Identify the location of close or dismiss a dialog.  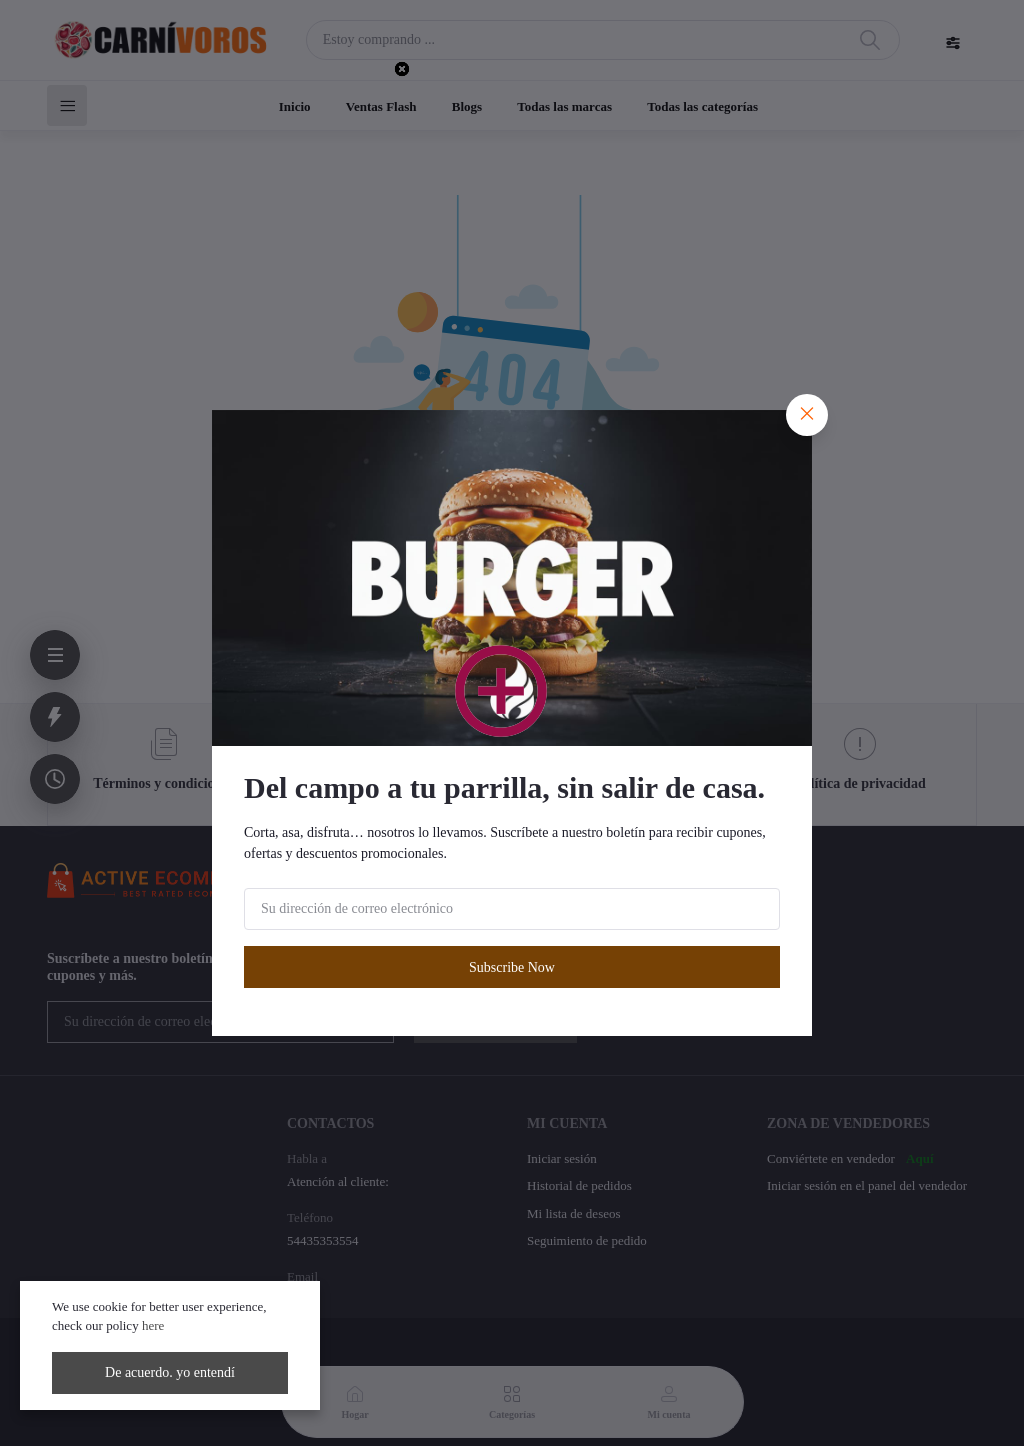
(402, 69).